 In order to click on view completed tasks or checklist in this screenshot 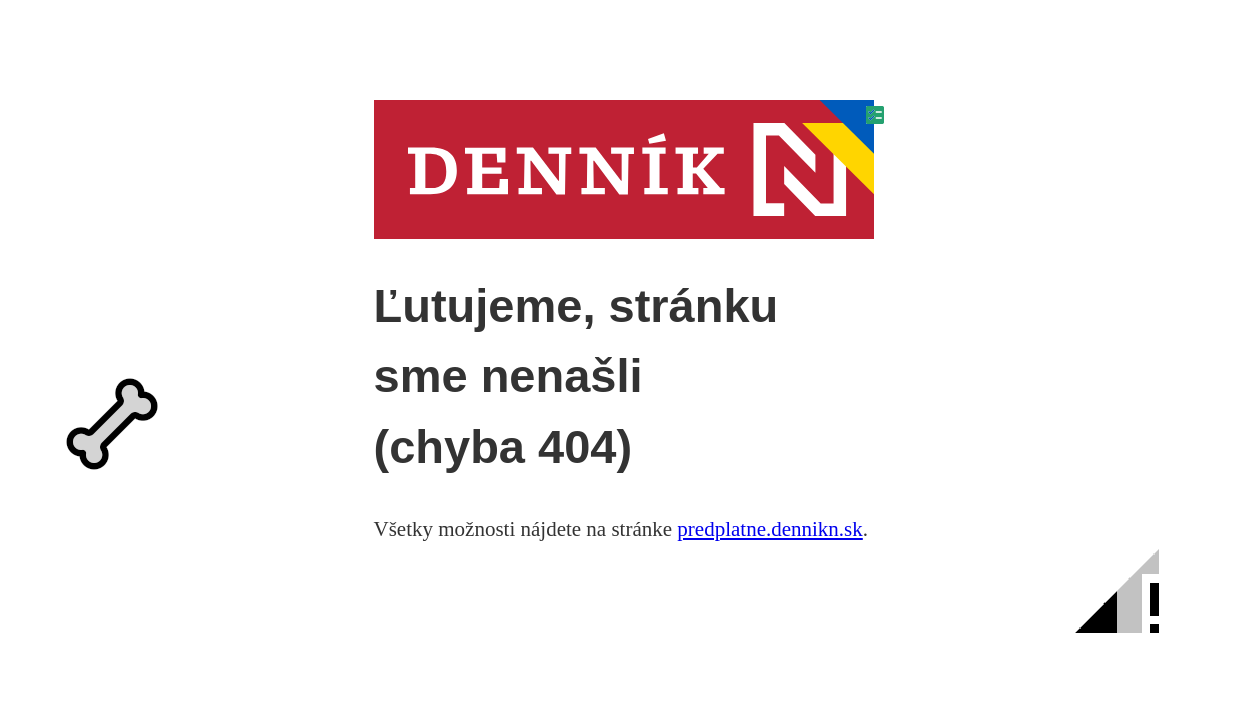, I will do `click(875, 115)`.